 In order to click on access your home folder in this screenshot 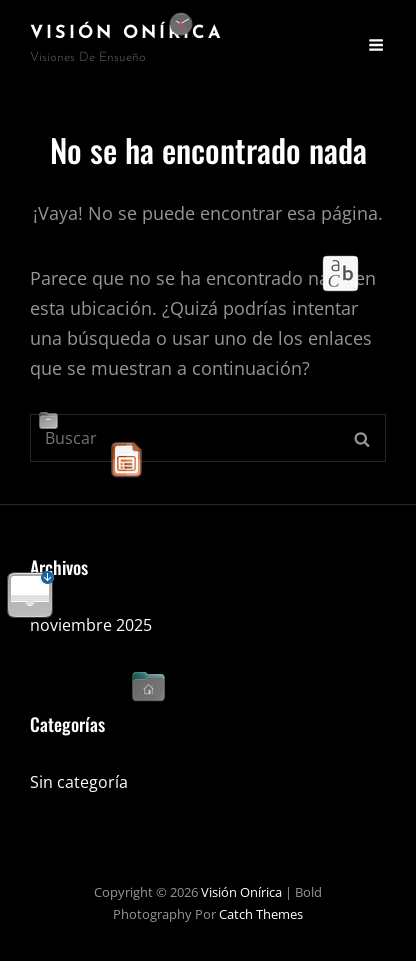, I will do `click(148, 686)`.